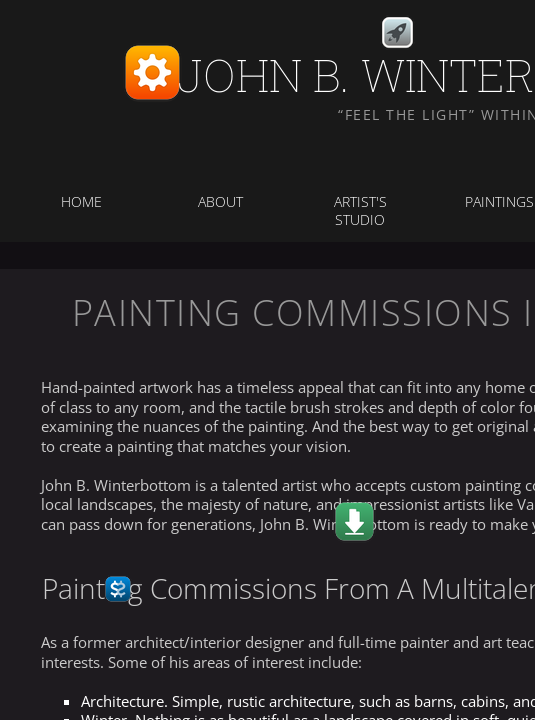  Describe the element at coordinates (152, 72) in the screenshot. I see `open aptana studio IDE` at that location.